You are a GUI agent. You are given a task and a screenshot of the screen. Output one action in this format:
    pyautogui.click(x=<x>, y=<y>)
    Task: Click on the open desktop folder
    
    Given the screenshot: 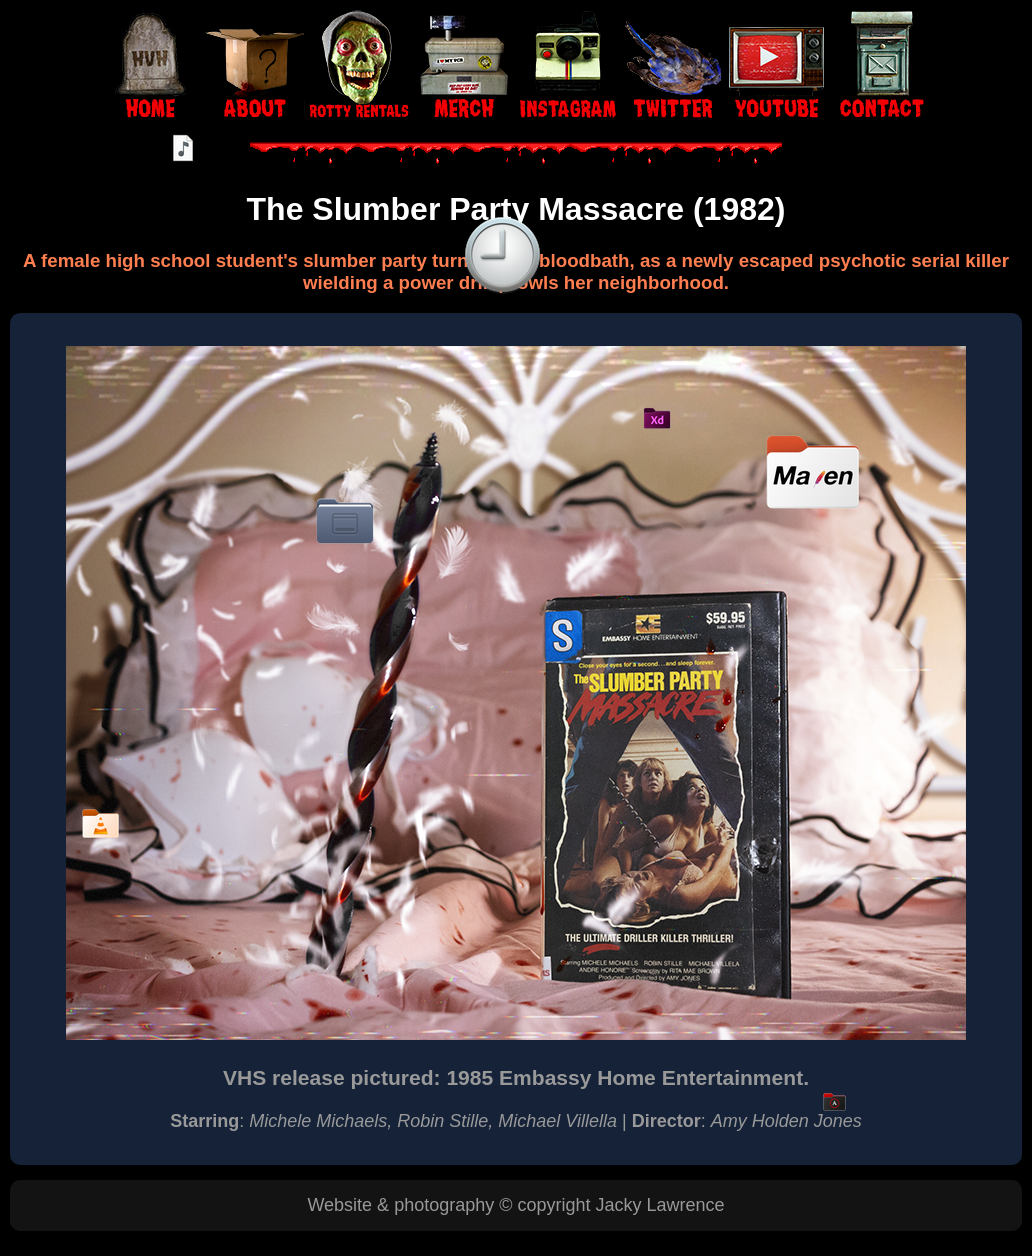 What is the action you would take?
    pyautogui.click(x=345, y=521)
    